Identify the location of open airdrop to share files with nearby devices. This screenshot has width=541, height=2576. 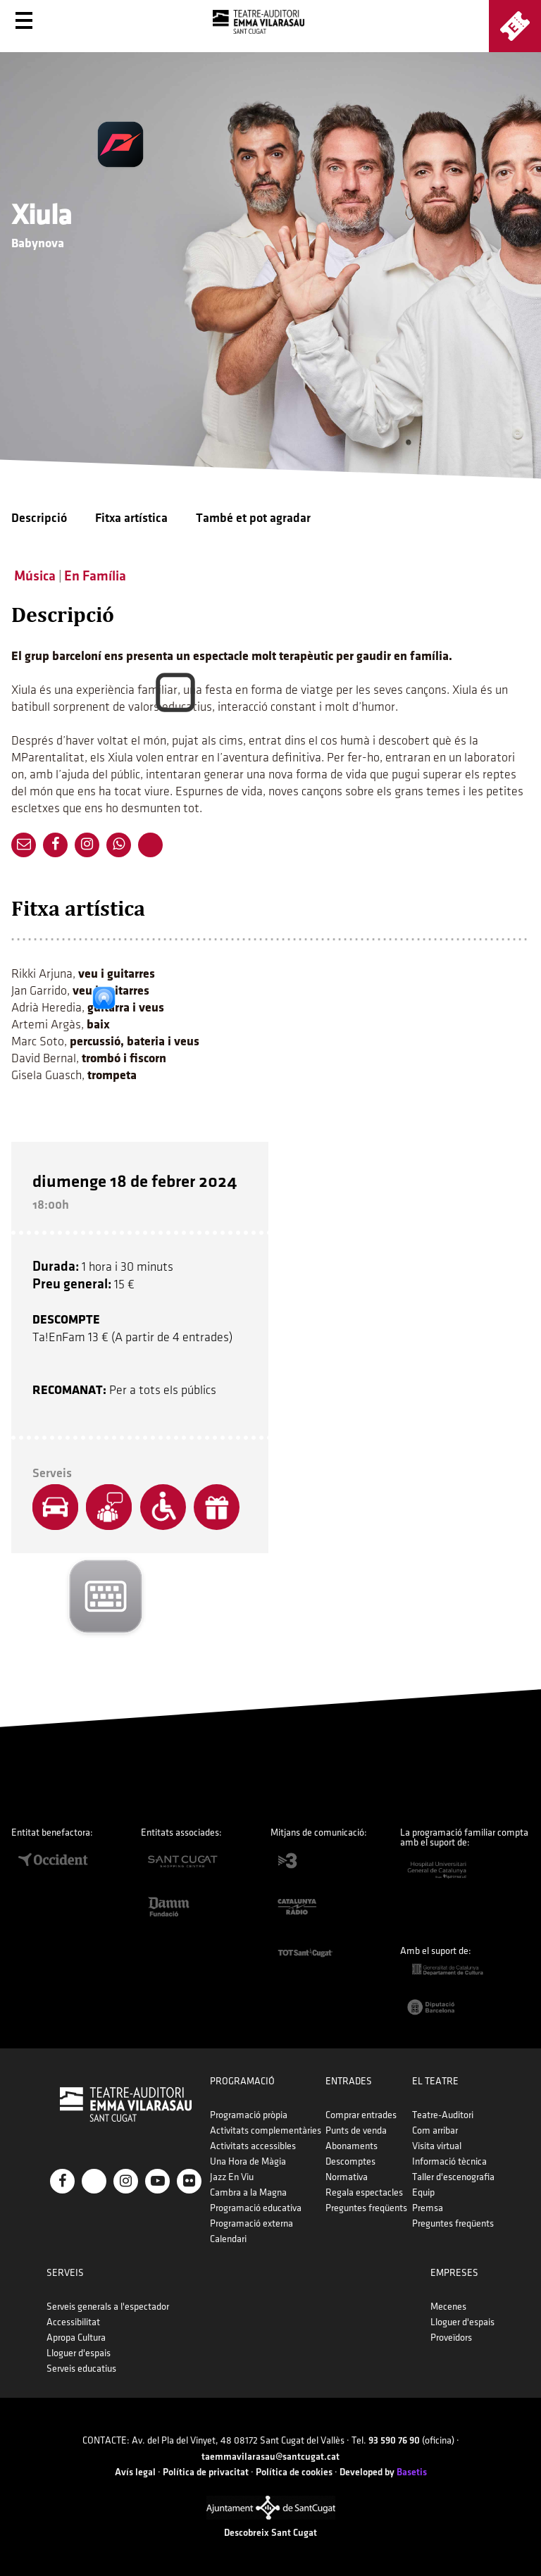
(104, 997).